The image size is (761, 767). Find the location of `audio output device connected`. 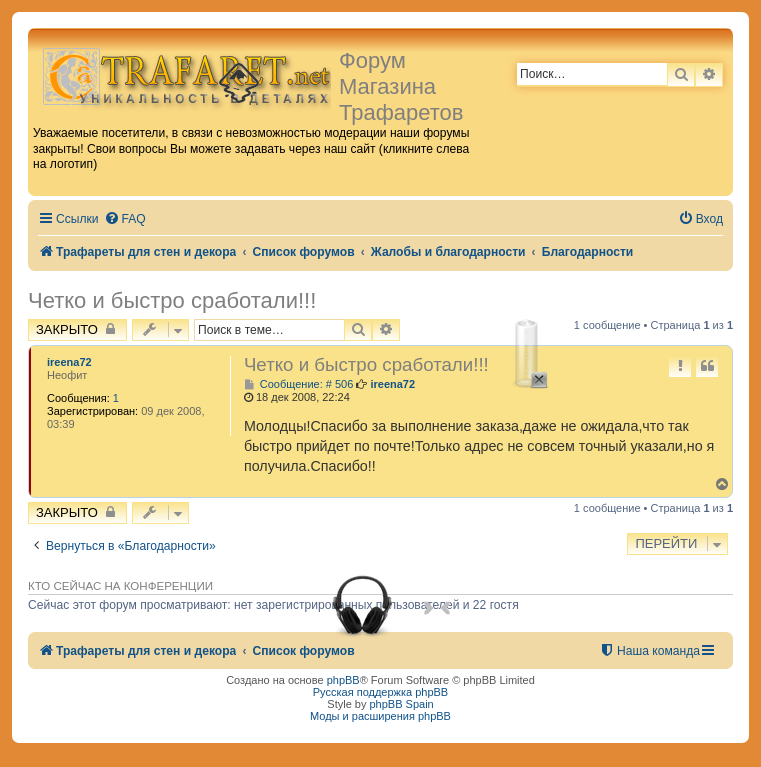

audio output device connected is located at coordinates (362, 606).